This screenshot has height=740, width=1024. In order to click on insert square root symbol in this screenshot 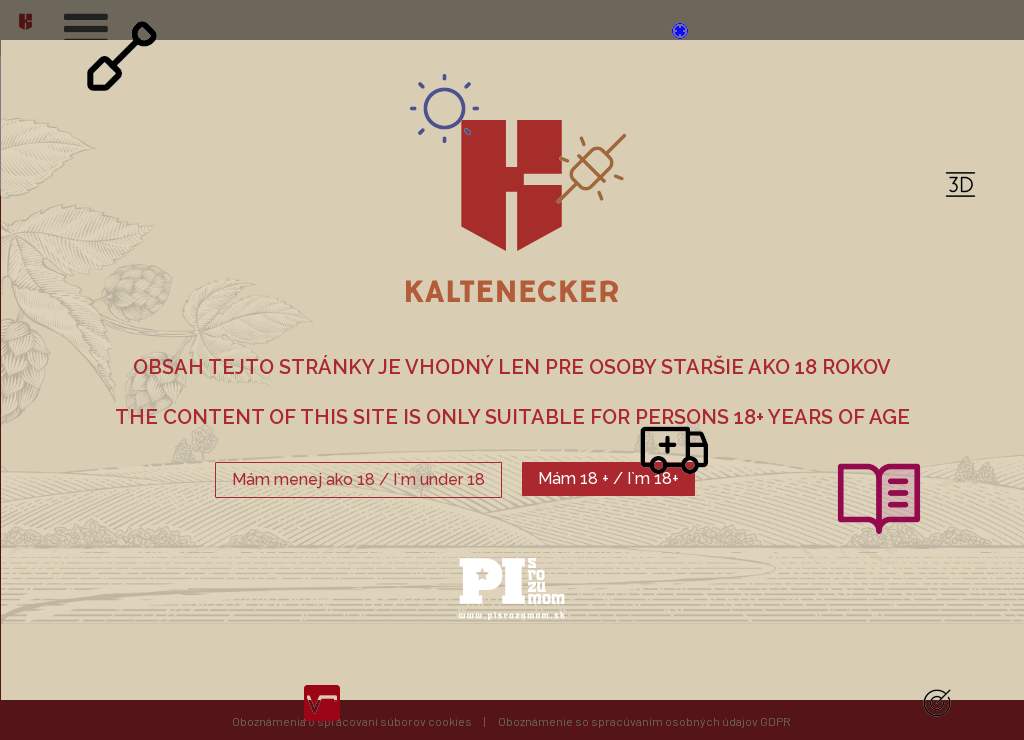, I will do `click(322, 703)`.